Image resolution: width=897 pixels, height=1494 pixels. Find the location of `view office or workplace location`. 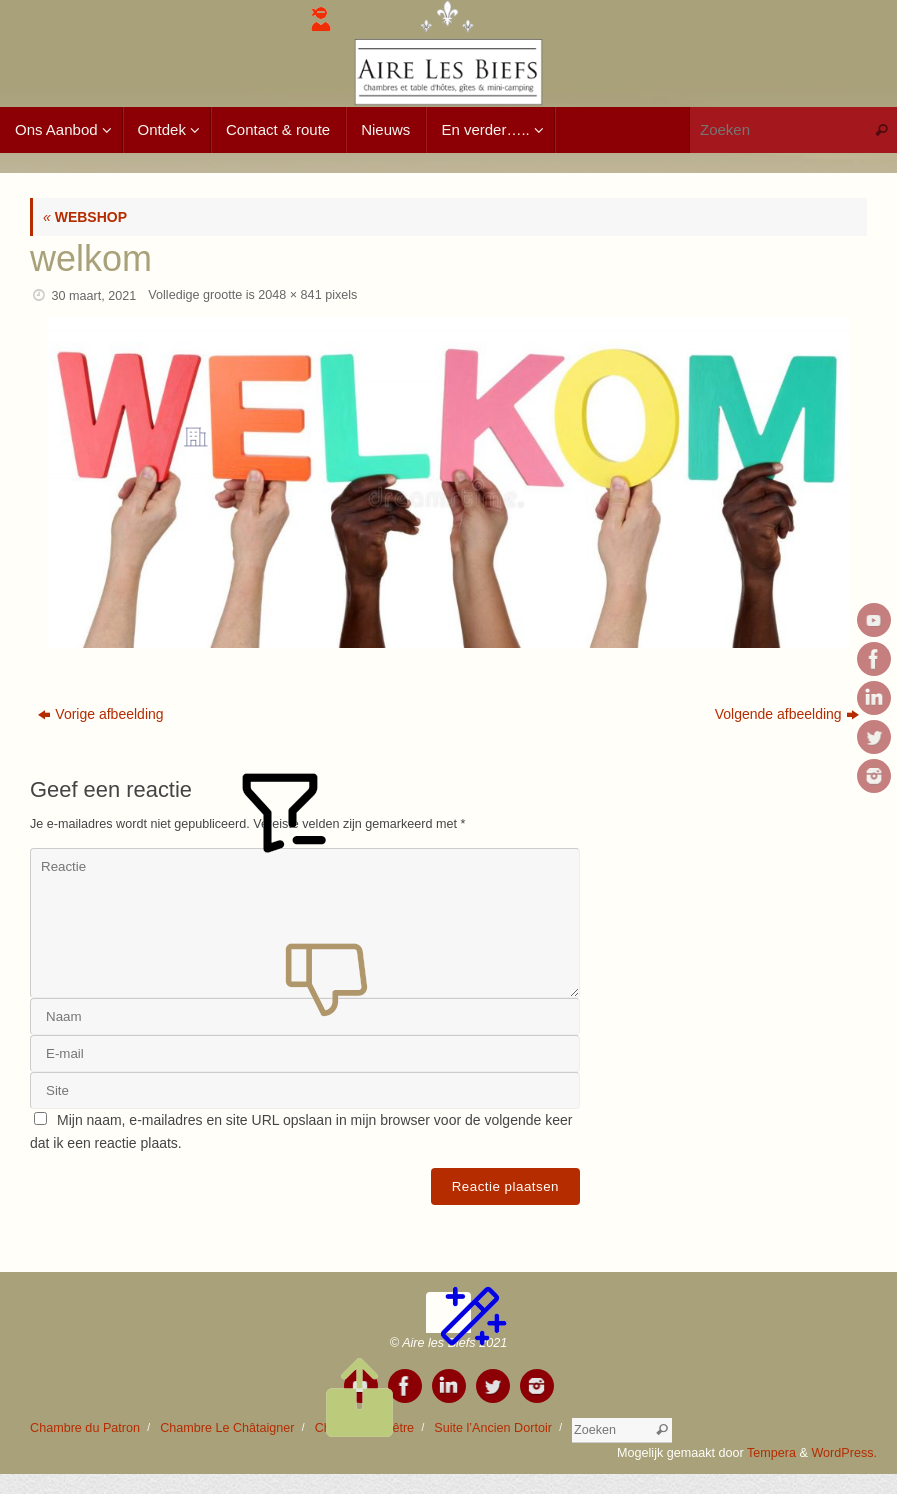

view office or workplace location is located at coordinates (195, 437).